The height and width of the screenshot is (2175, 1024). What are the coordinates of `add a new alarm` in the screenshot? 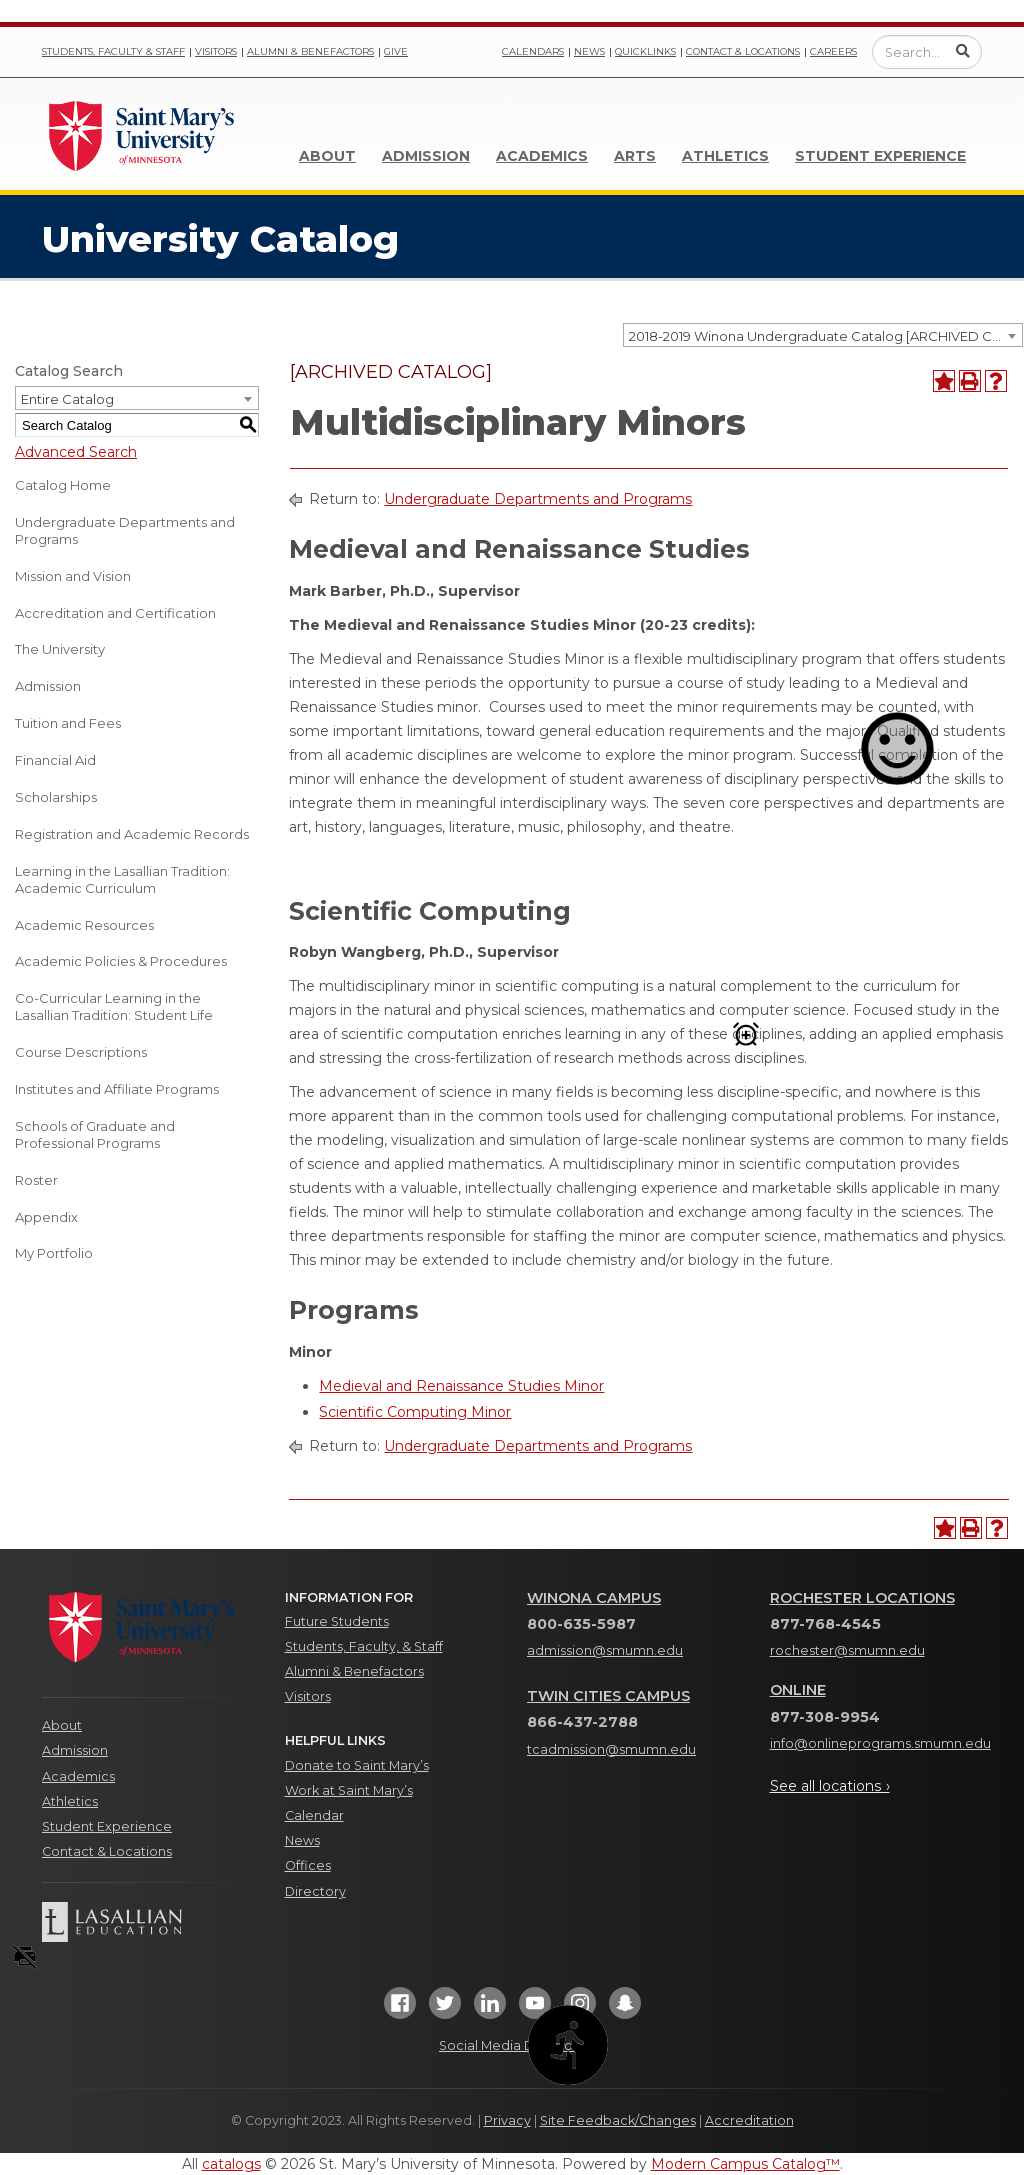 It's located at (746, 1034).